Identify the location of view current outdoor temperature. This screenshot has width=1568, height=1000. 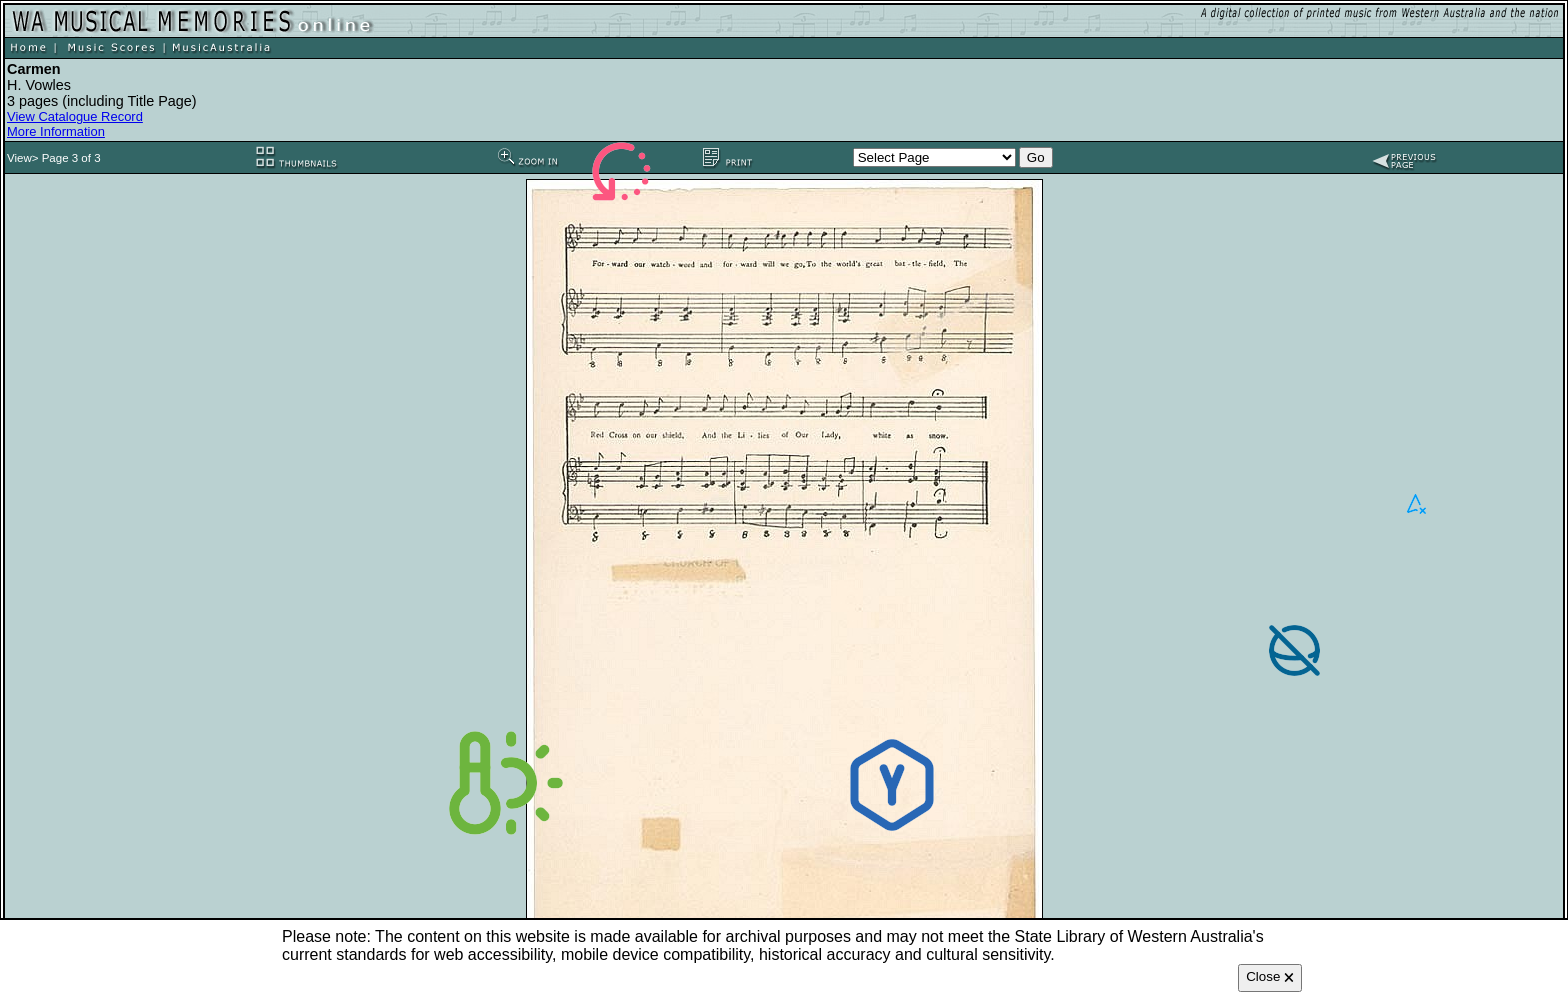
(506, 783).